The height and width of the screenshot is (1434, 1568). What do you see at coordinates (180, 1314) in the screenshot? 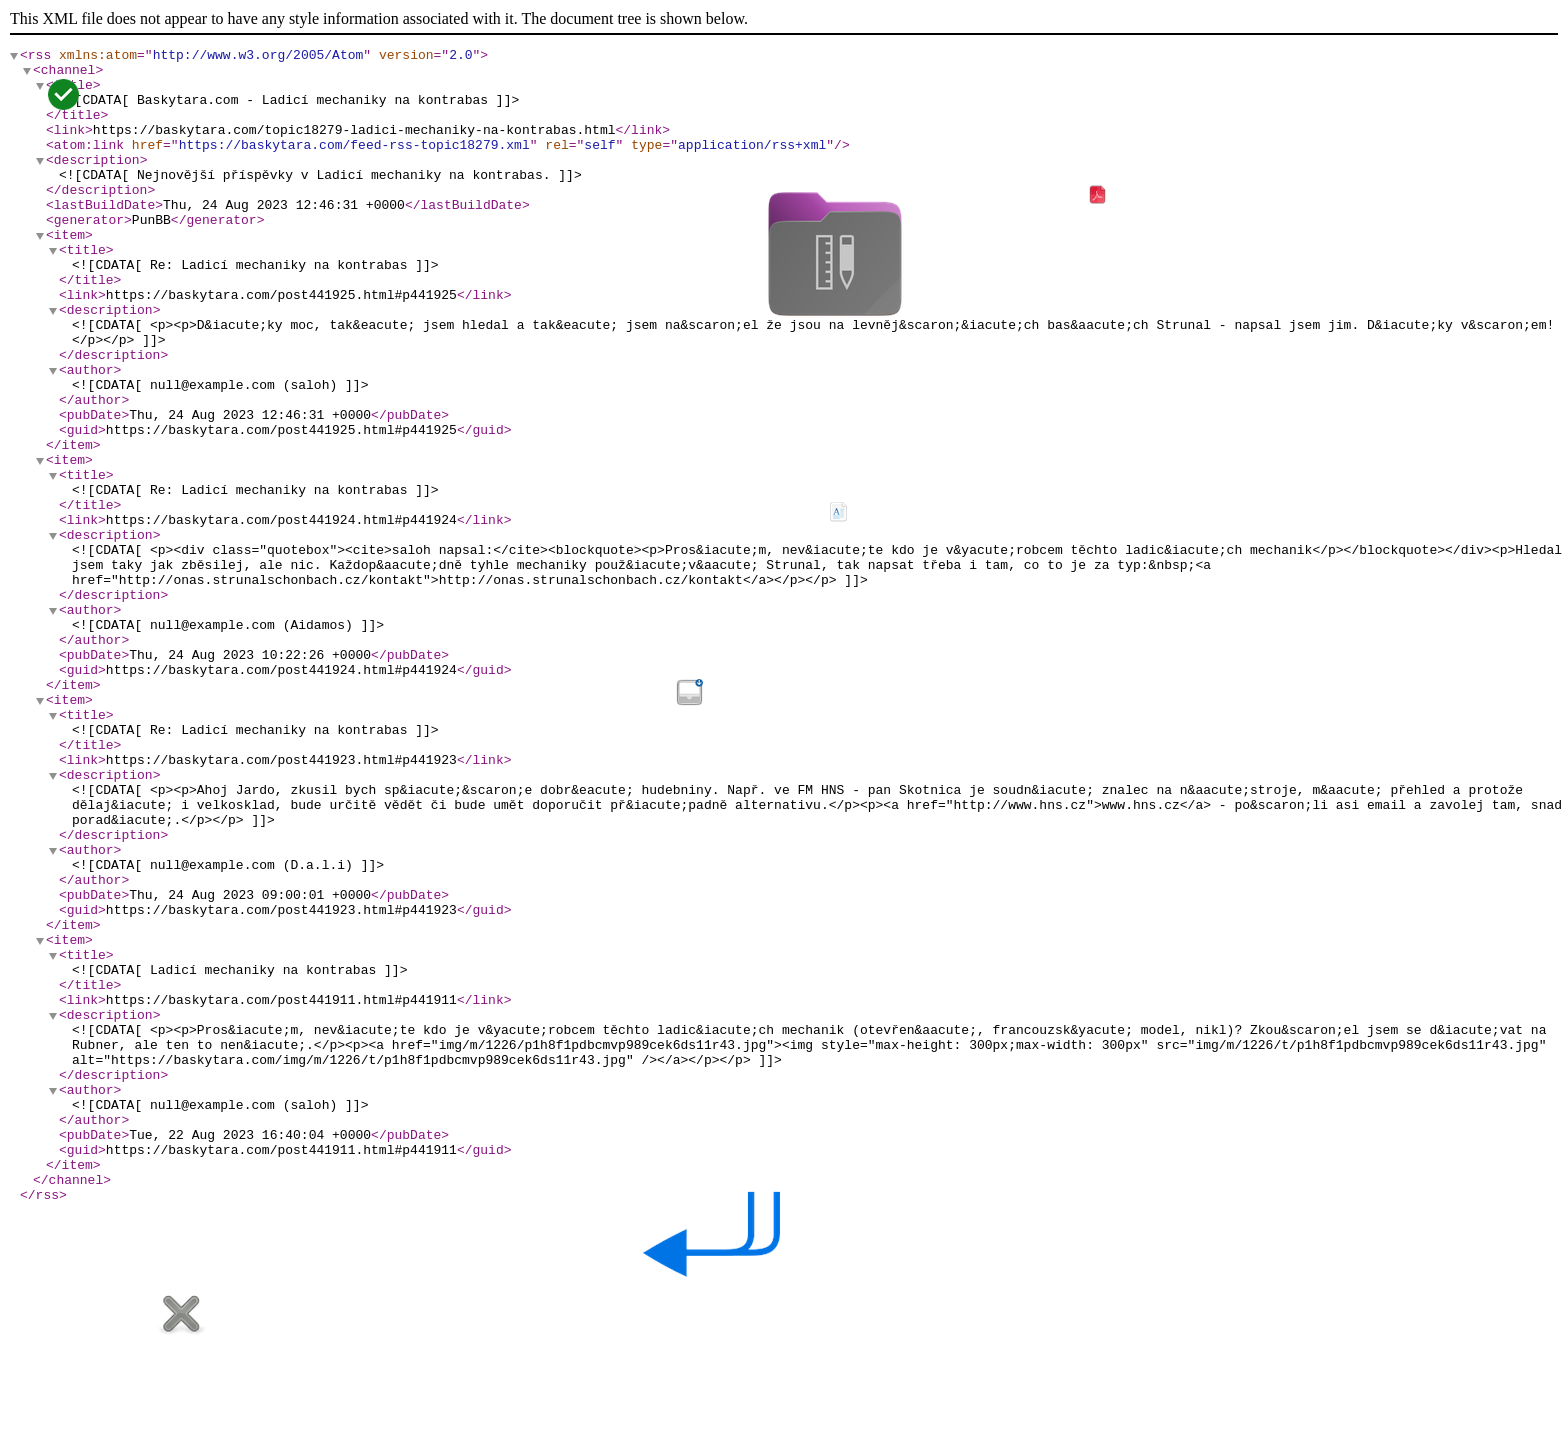
I see `close the current window` at bounding box center [180, 1314].